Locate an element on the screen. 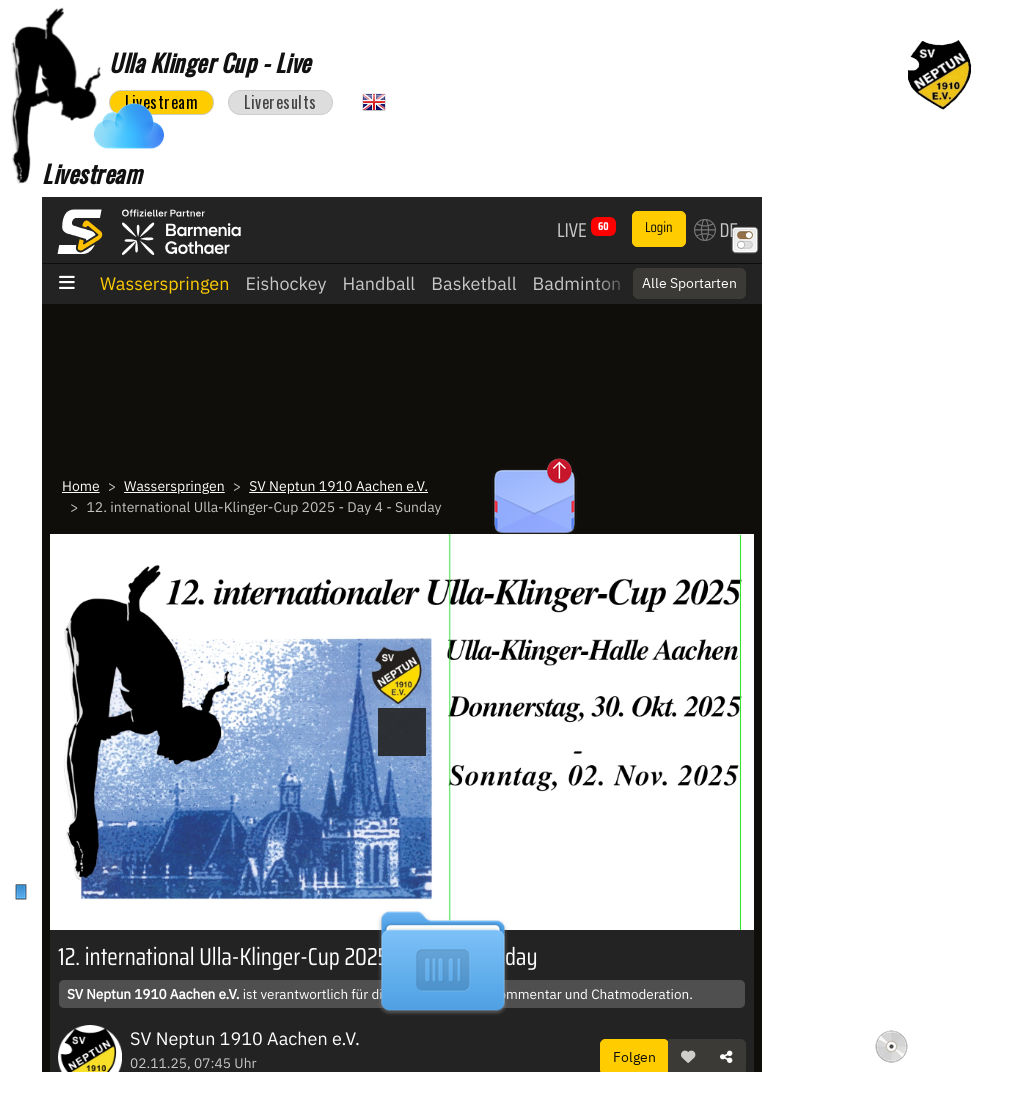 Image resolution: width=1024 pixels, height=1115 pixels. unmount or eject a CD/DVD writer drive is located at coordinates (891, 1046).